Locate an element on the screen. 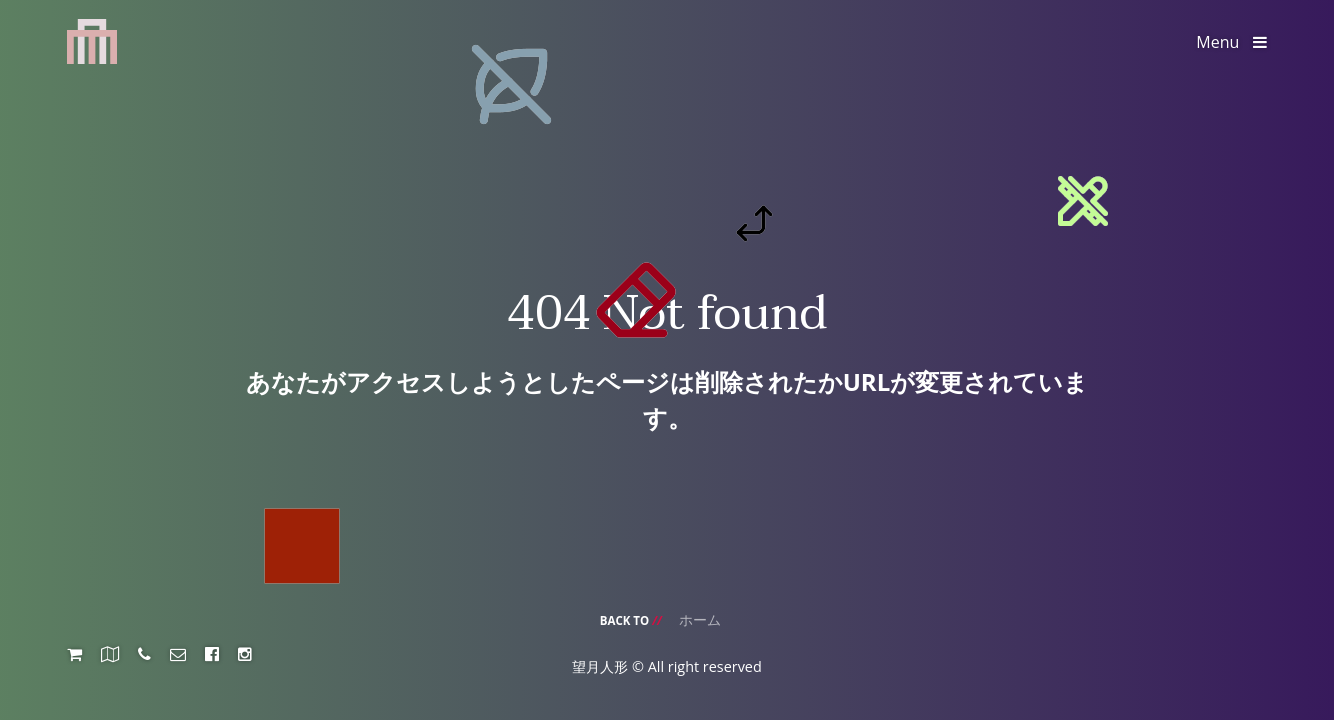  disable eco mode or power saving is located at coordinates (511, 84).